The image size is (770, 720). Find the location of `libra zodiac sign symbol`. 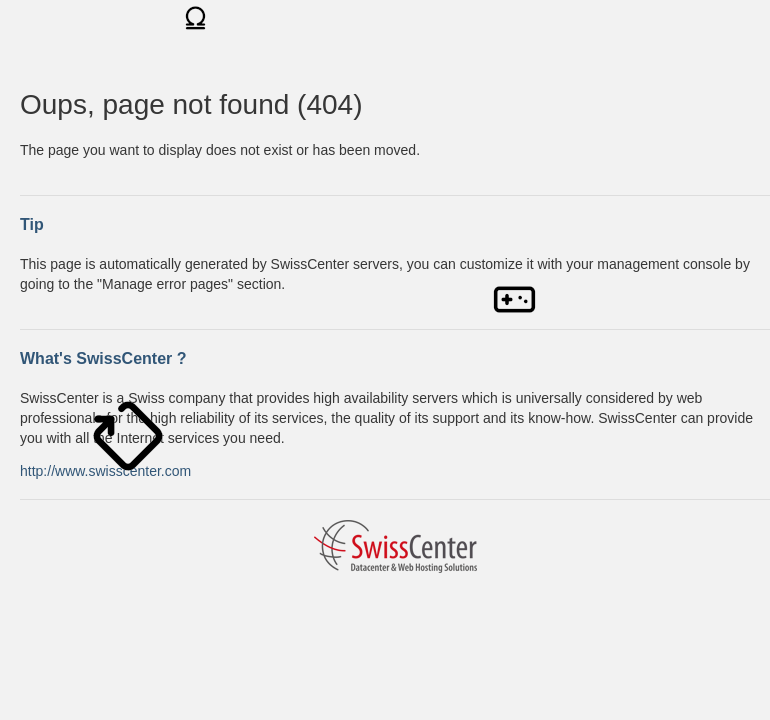

libra zodiac sign symbol is located at coordinates (195, 18).